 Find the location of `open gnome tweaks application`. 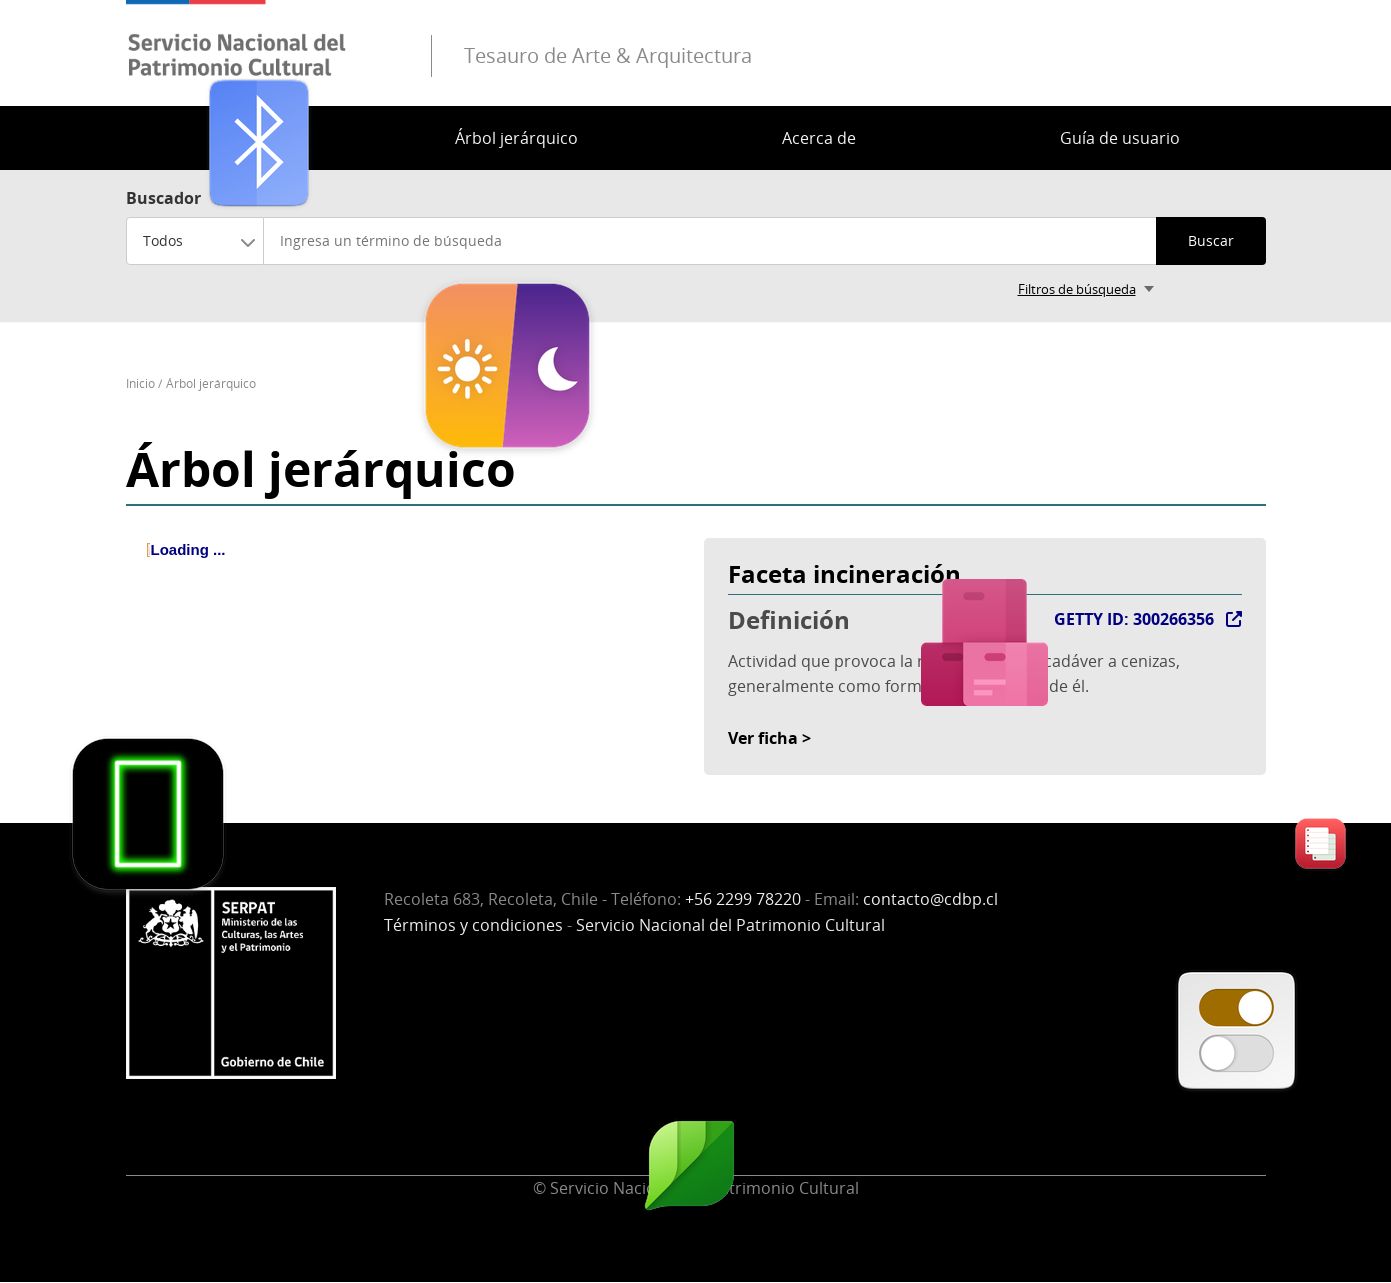

open gnome tweaks application is located at coordinates (1236, 1030).